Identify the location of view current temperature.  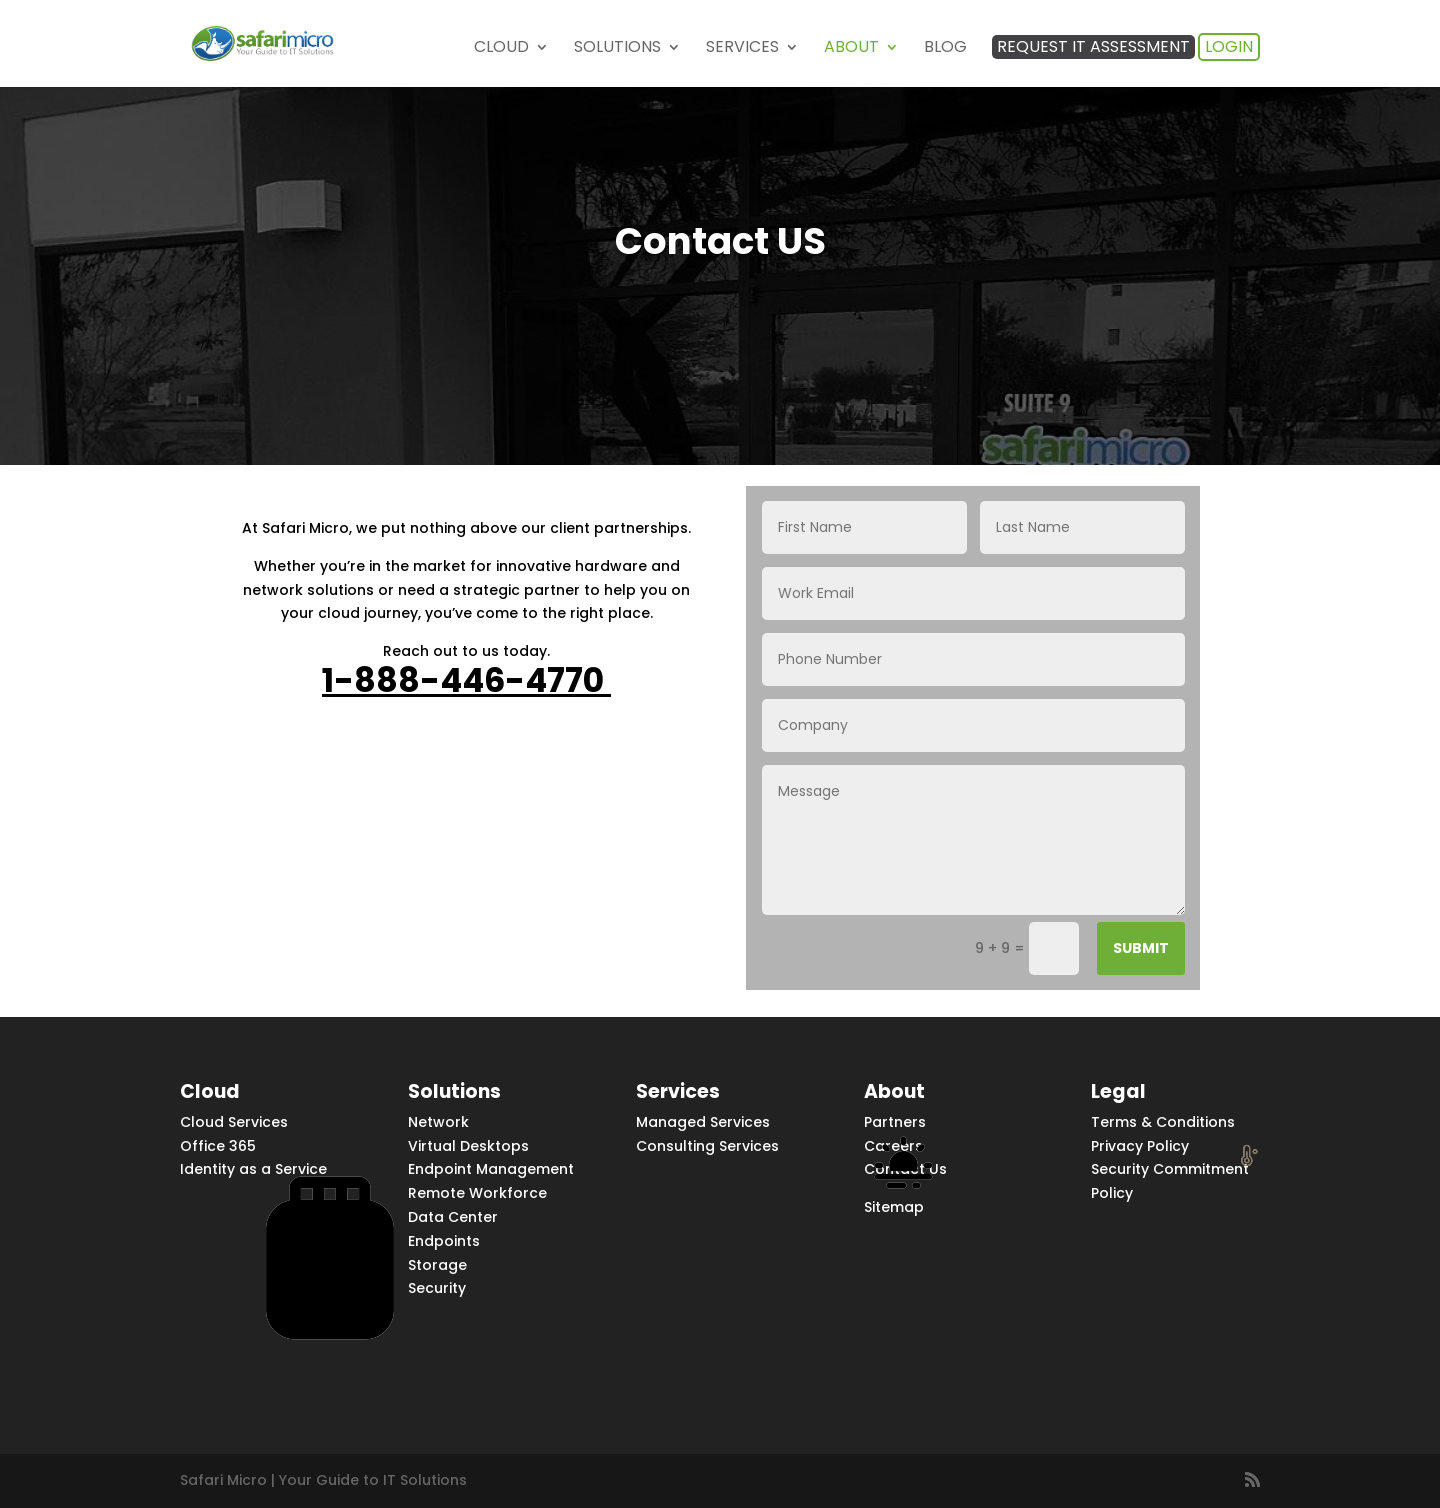
(1247, 1155).